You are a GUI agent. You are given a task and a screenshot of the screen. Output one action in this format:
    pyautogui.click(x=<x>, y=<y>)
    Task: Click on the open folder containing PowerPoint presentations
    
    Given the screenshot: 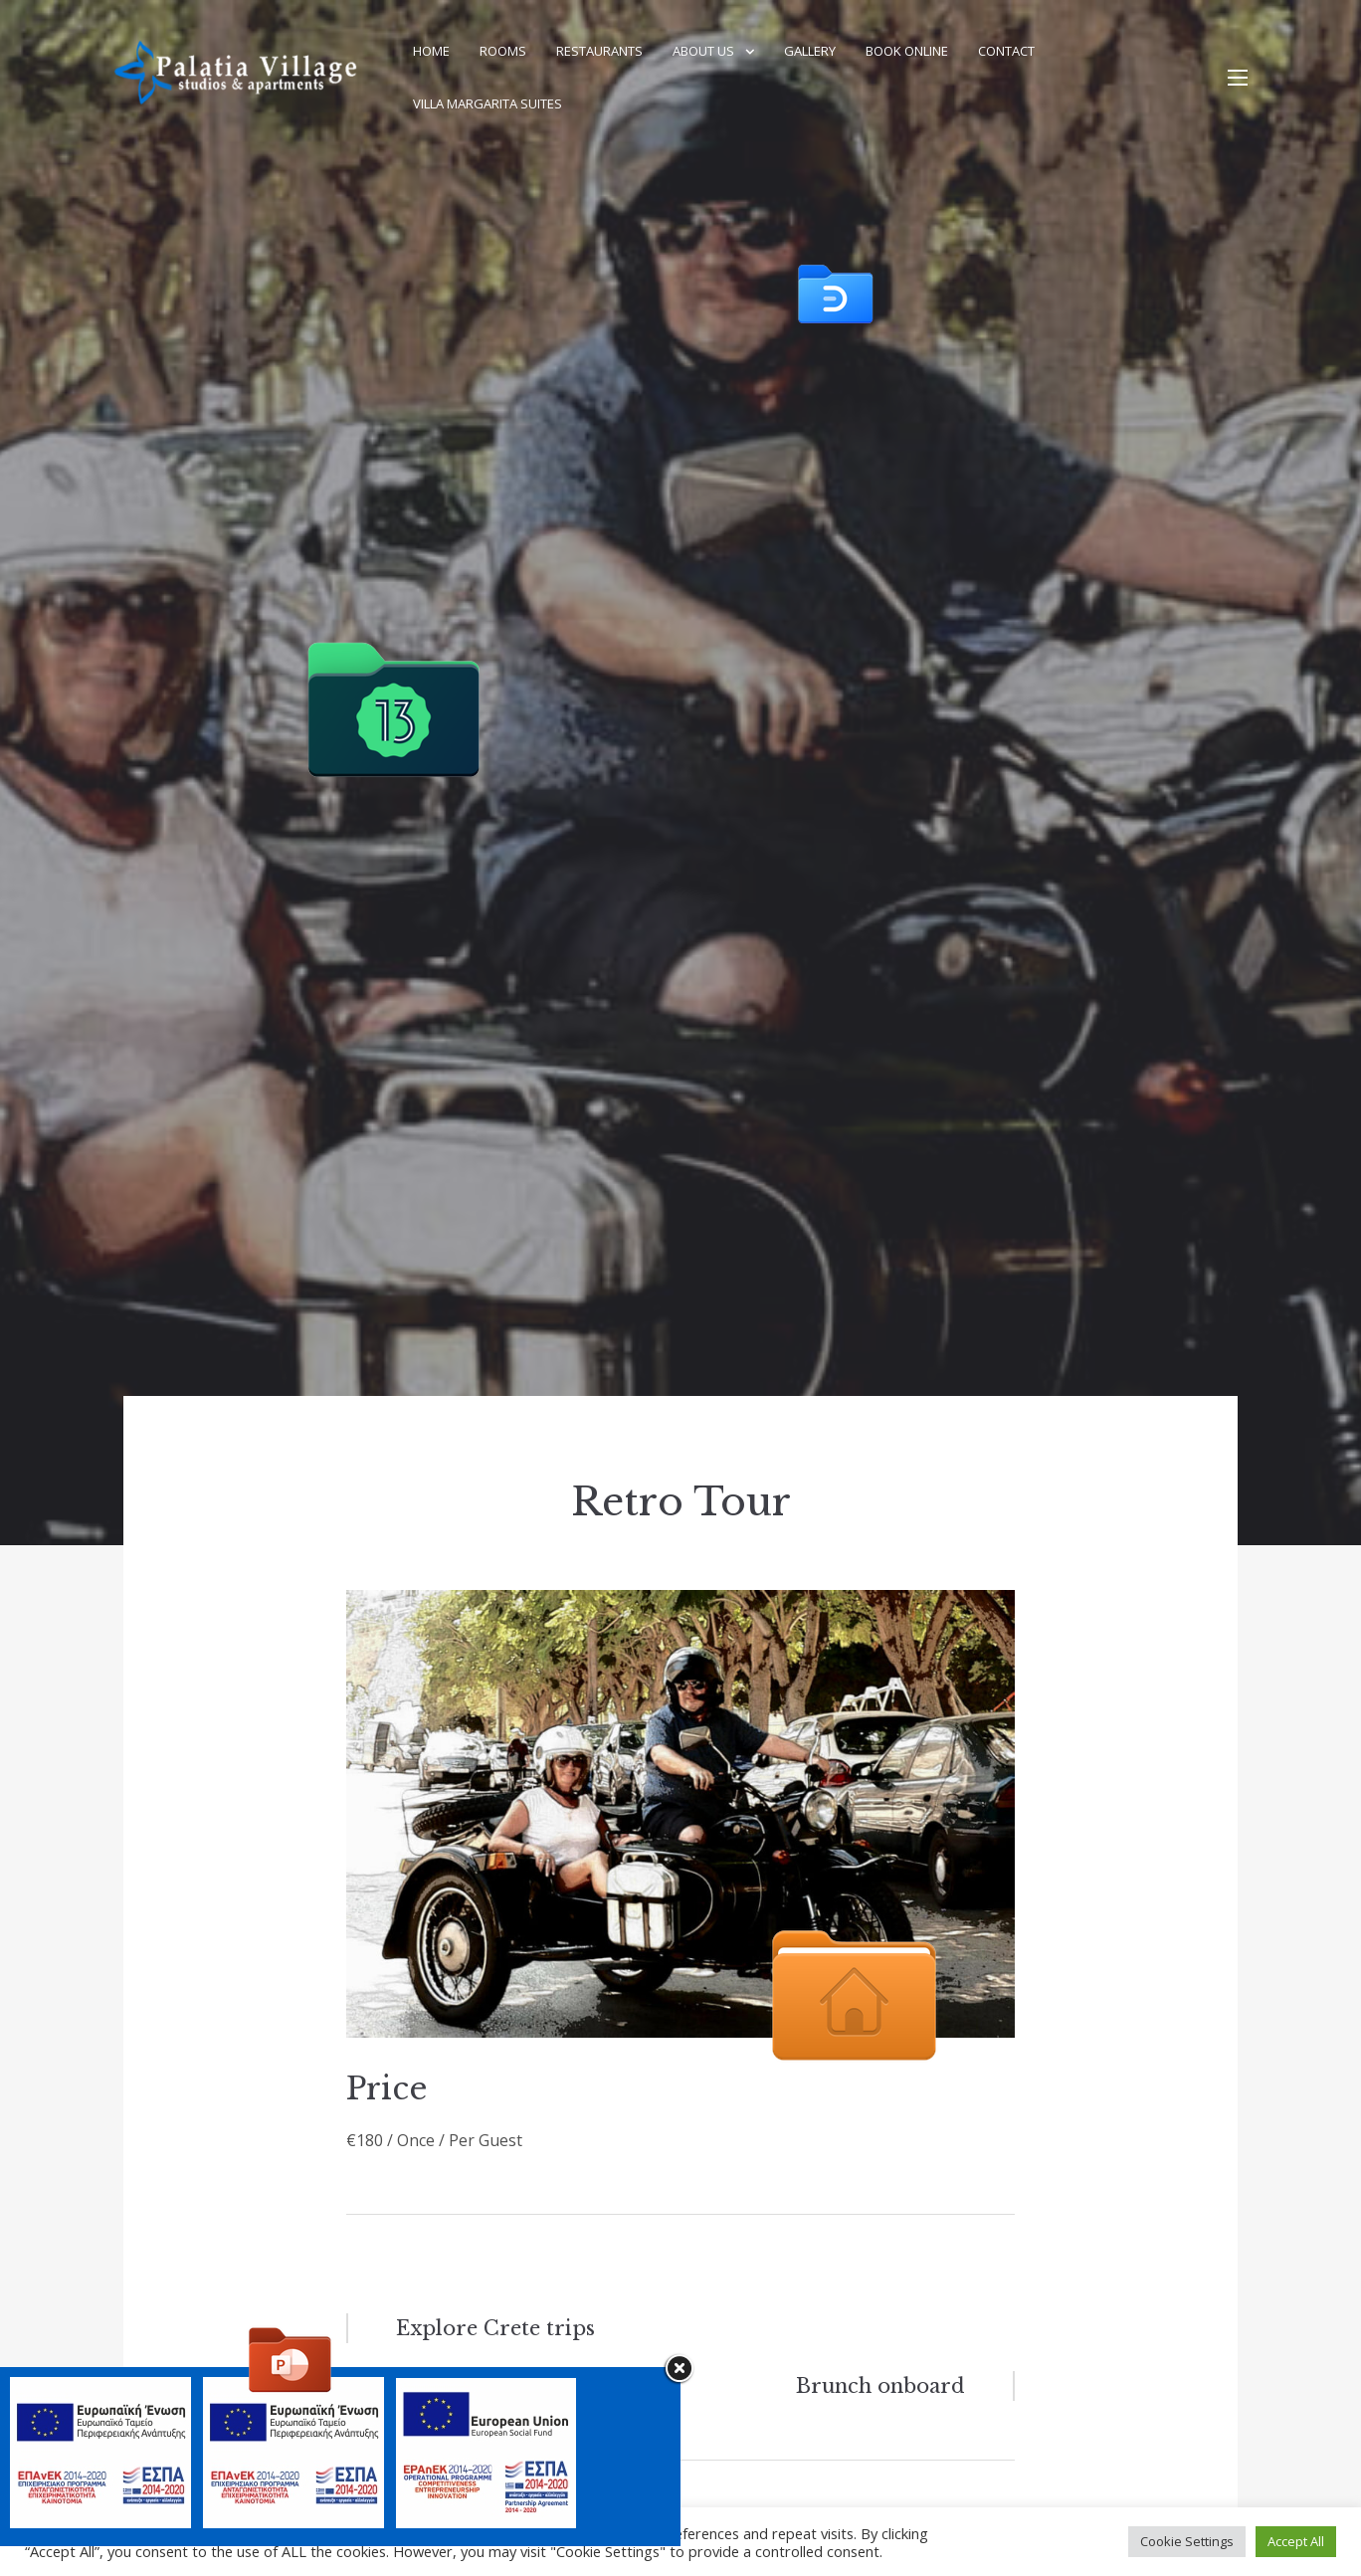 What is the action you would take?
    pyautogui.click(x=290, y=2362)
    